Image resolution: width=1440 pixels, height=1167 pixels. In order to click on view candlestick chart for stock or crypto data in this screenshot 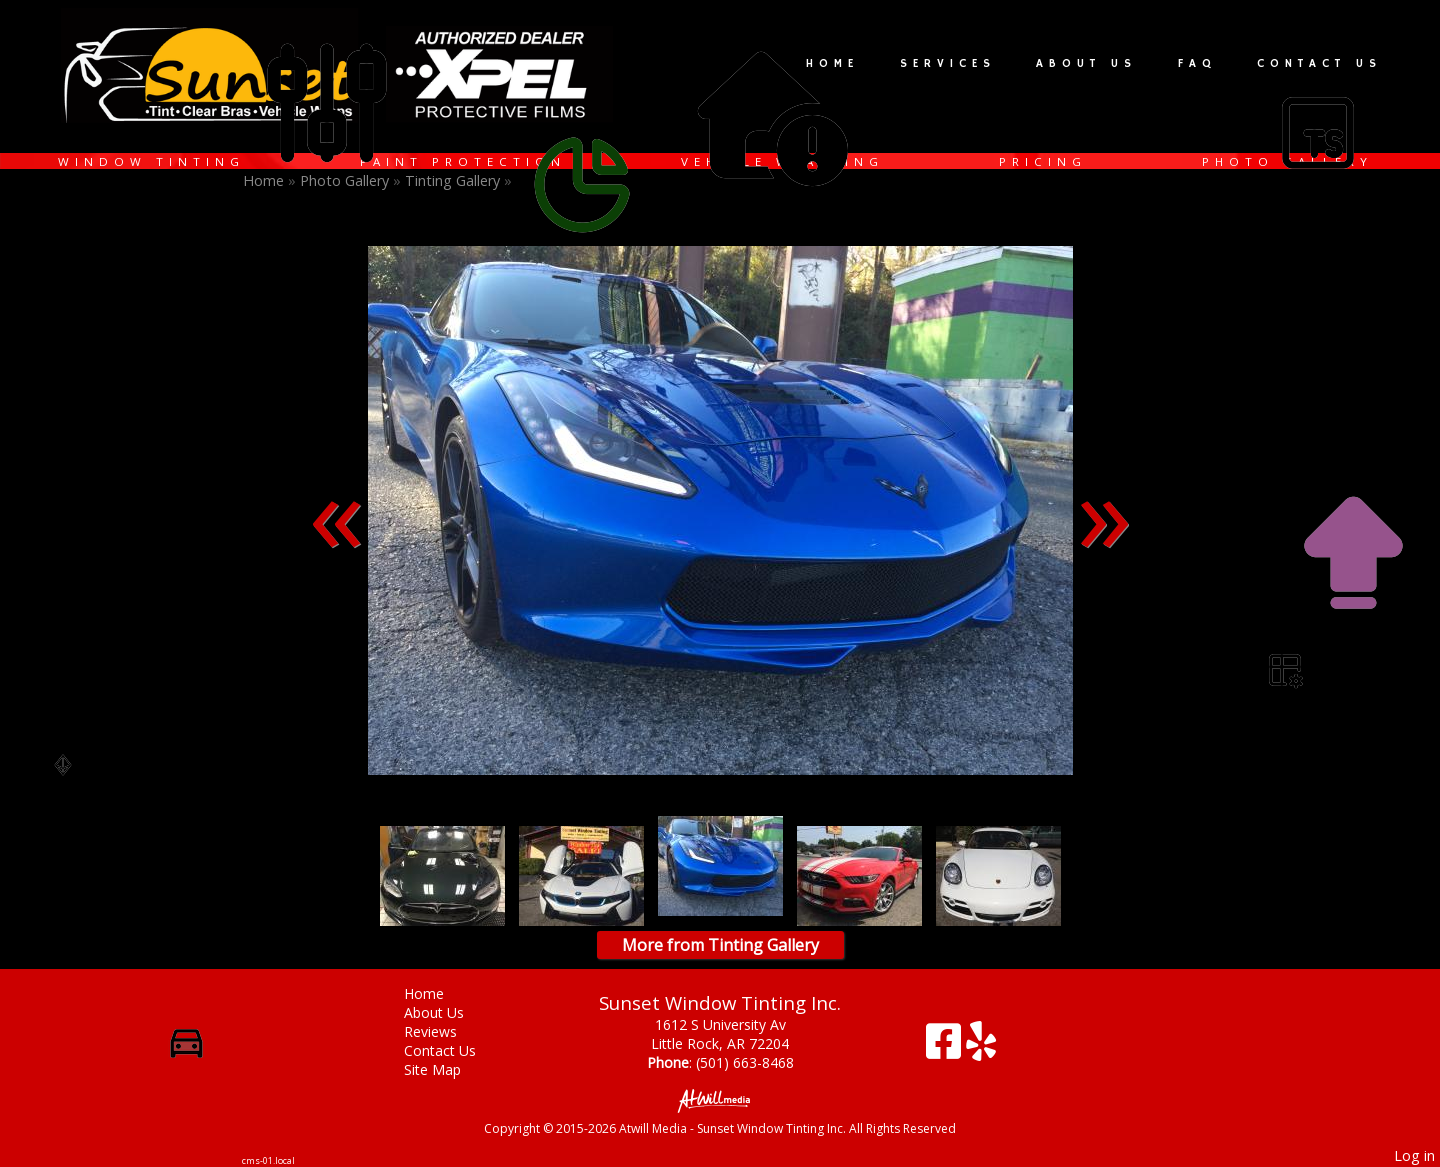, I will do `click(327, 103)`.